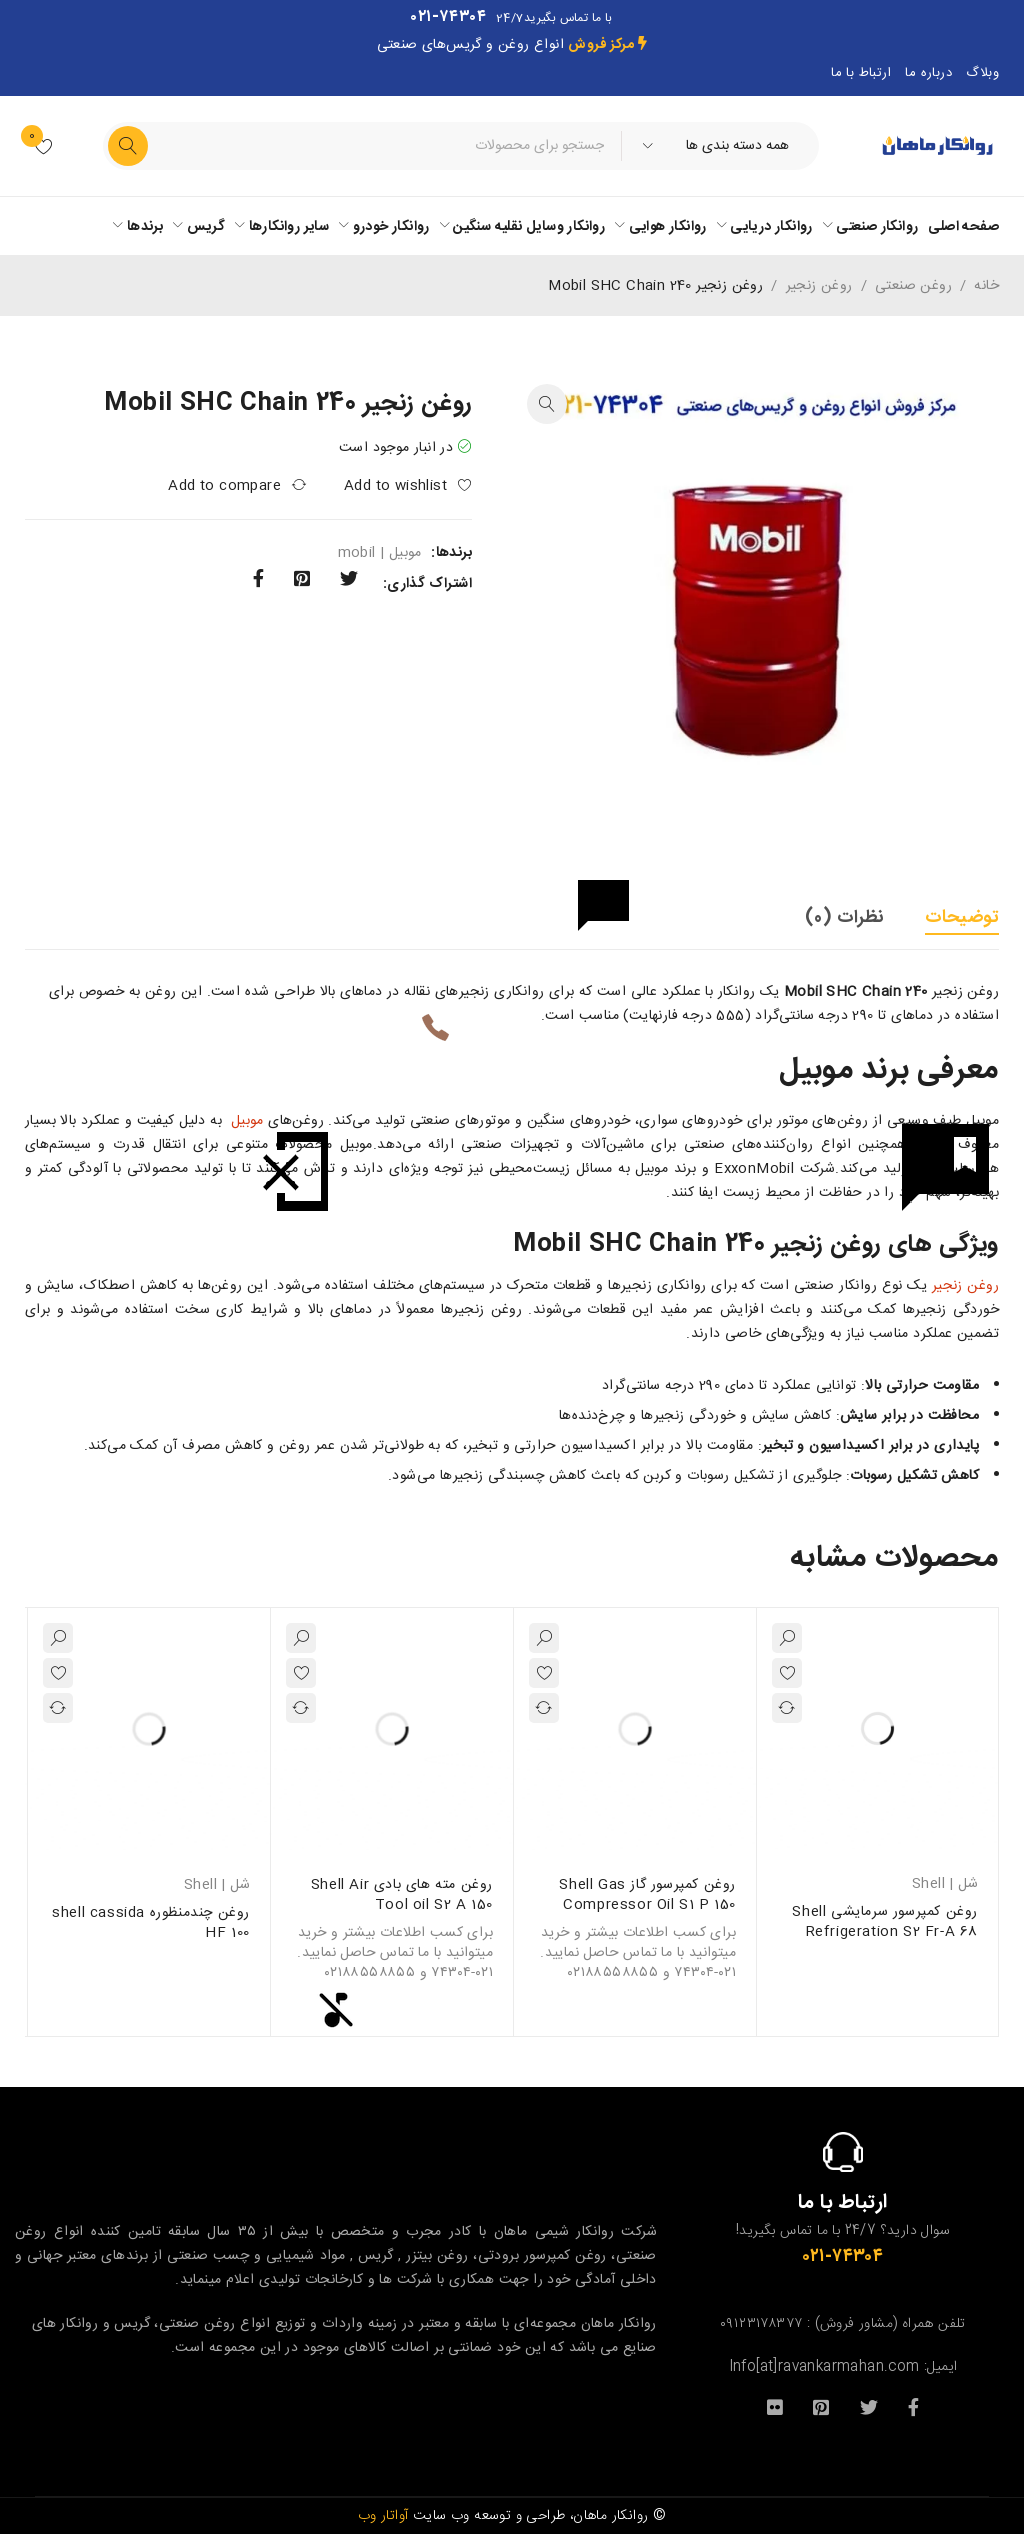 This screenshot has height=2534, width=1024. Describe the element at coordinates (336, 2010) in the screenshot. I see `mute or disable music playback` at that location.